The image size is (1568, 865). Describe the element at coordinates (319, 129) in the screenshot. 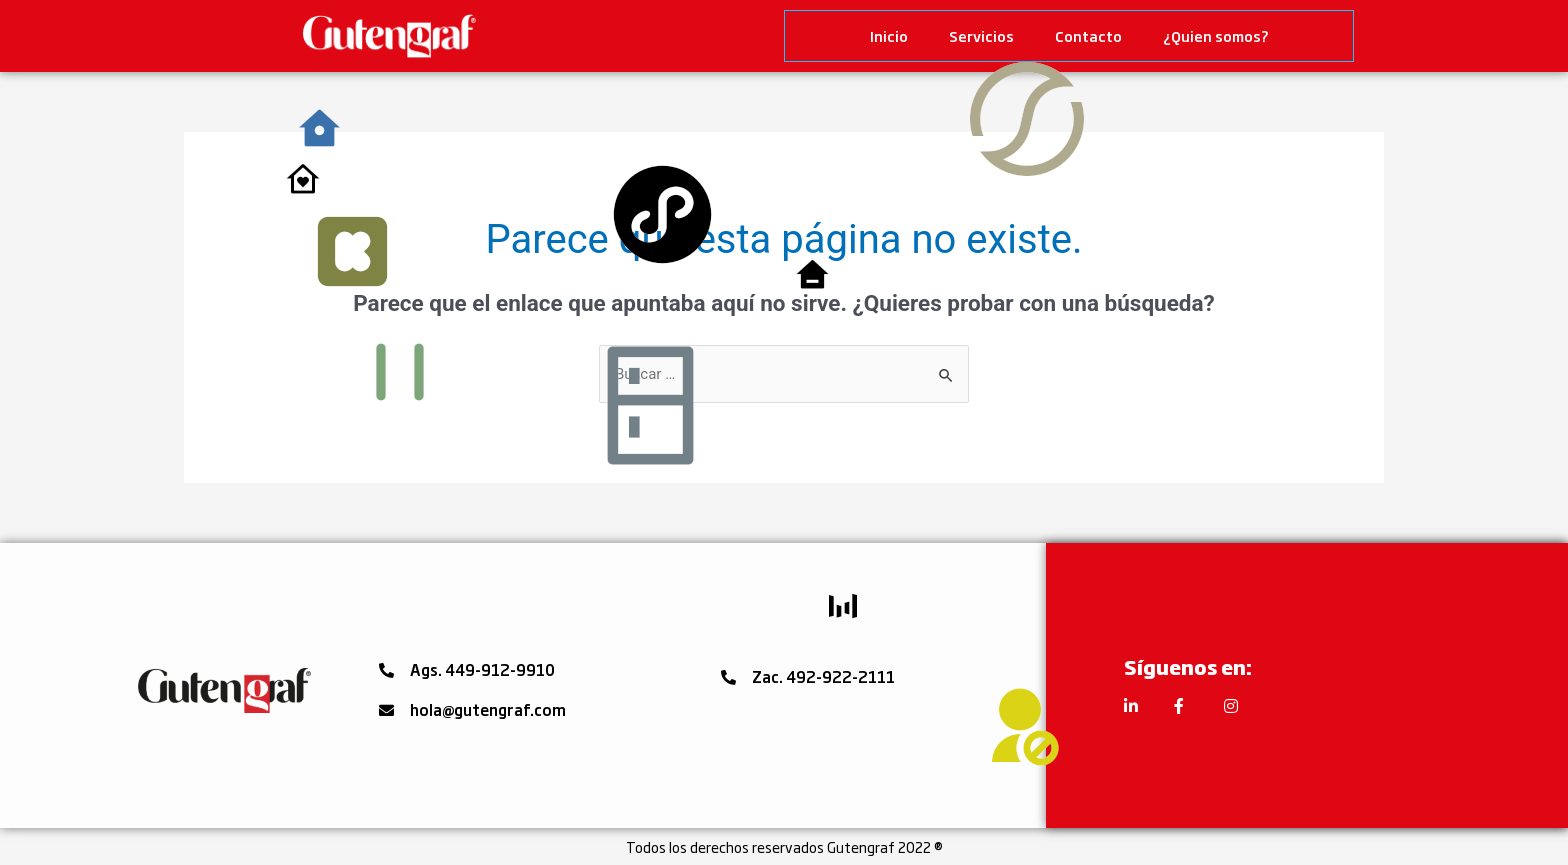

I see `navigate to home screen` at that location.